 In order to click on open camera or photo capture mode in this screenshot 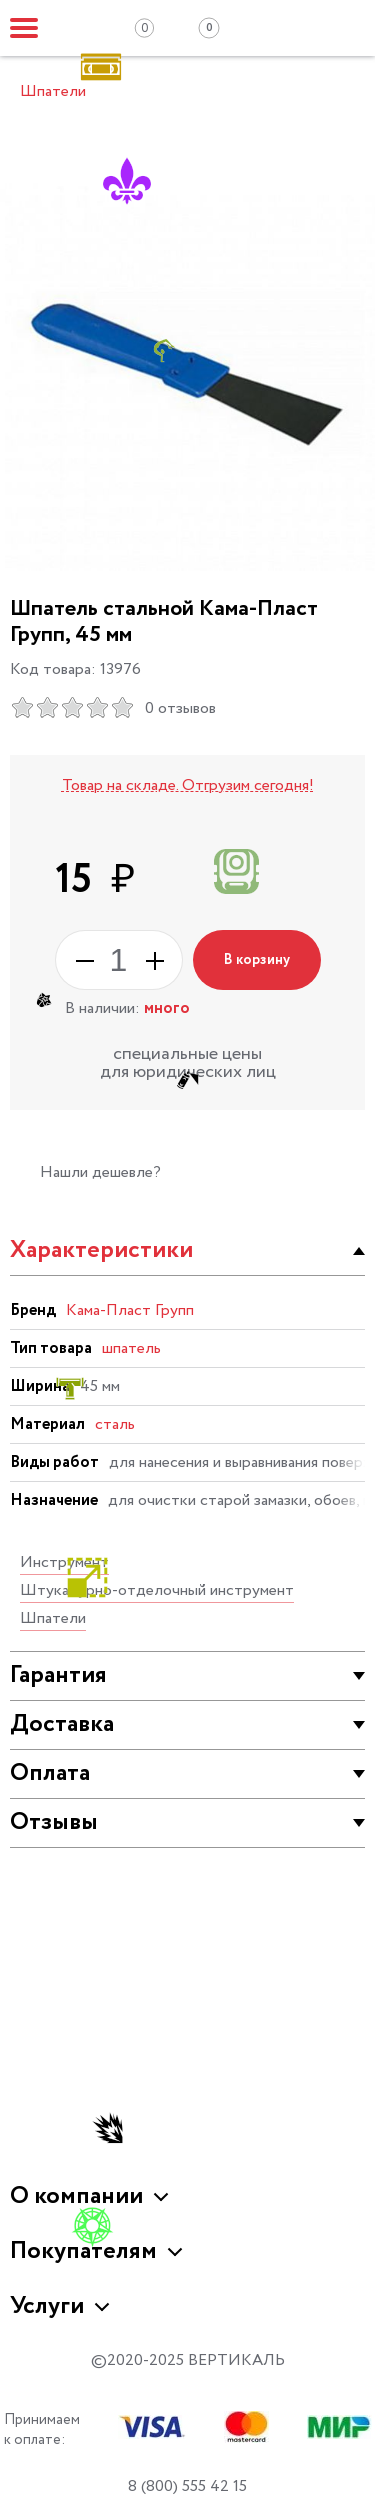, I will do `click(236, 871)`.